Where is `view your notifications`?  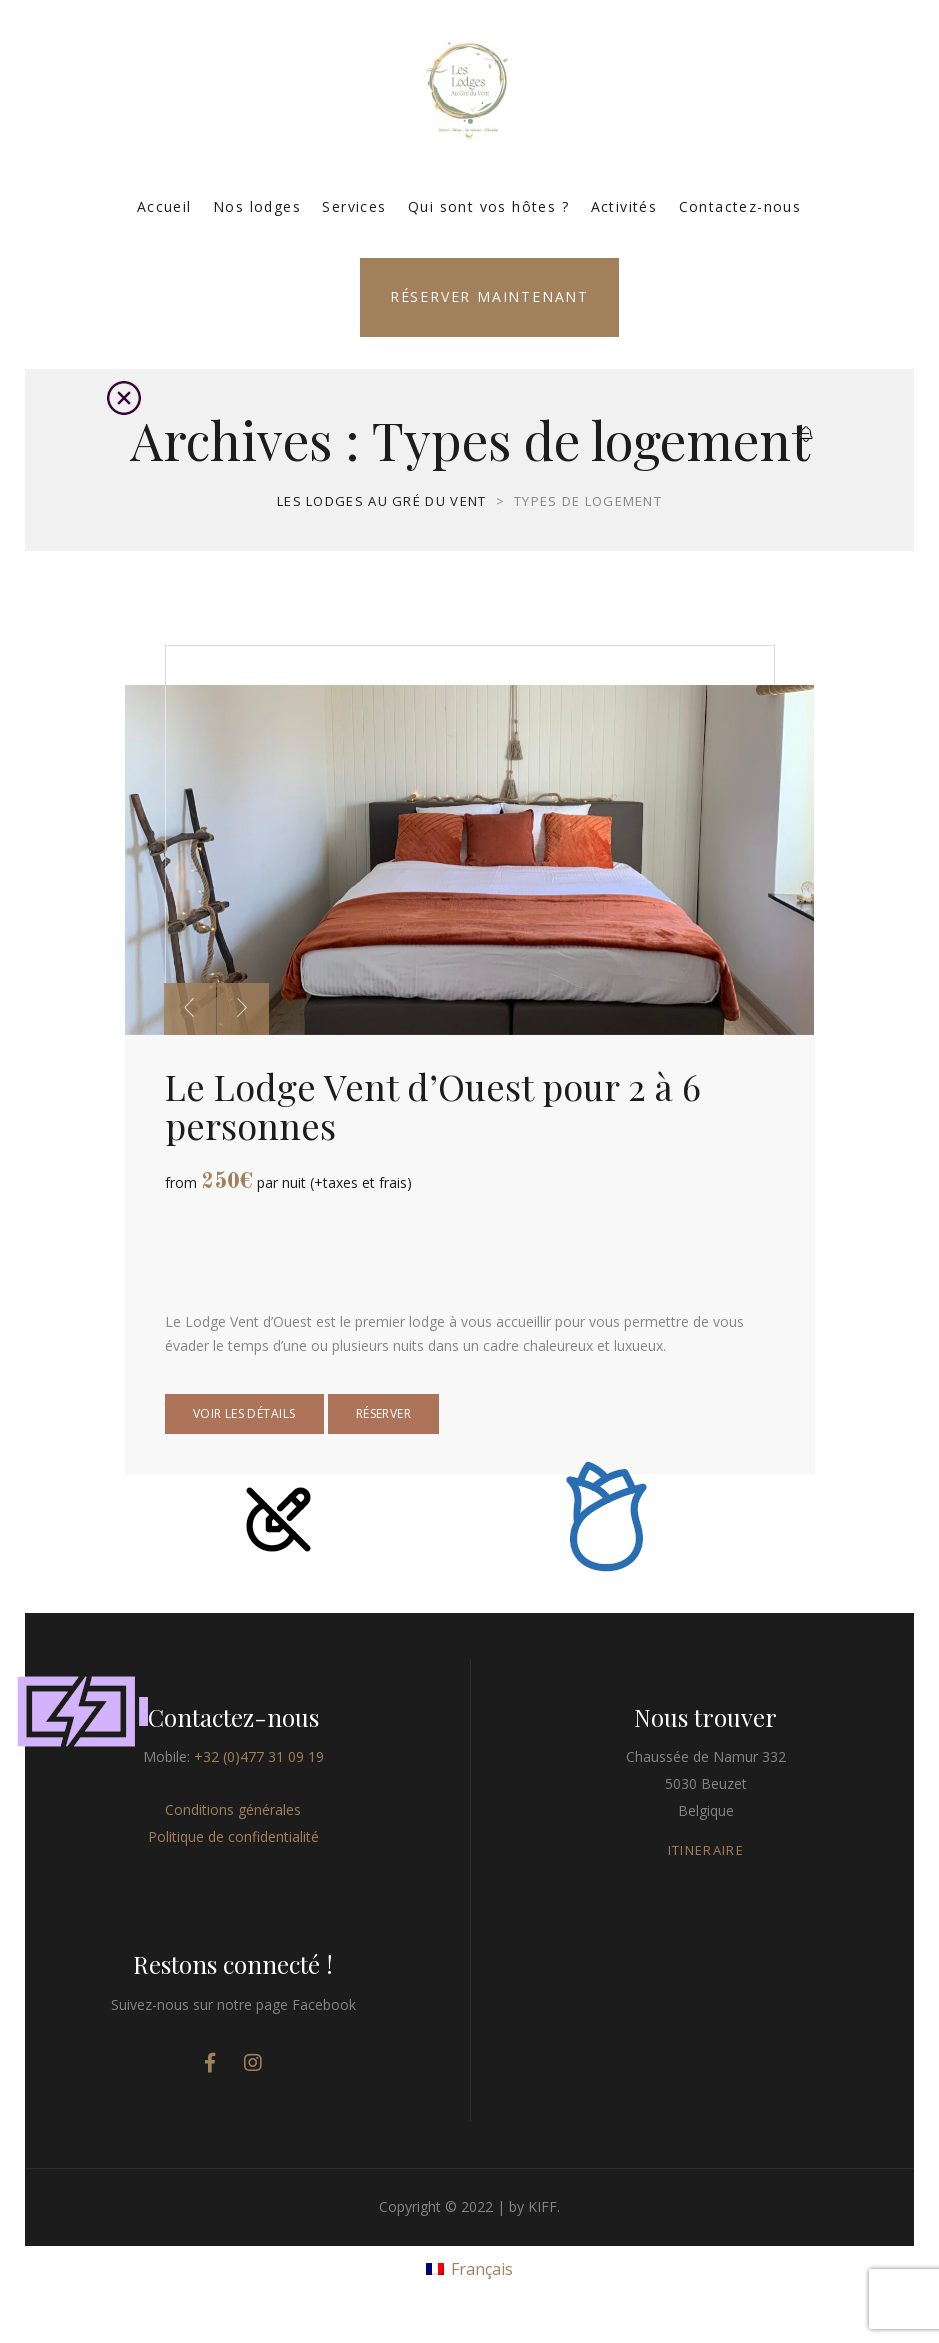 view your notifications is located at coordinates (806, 434).